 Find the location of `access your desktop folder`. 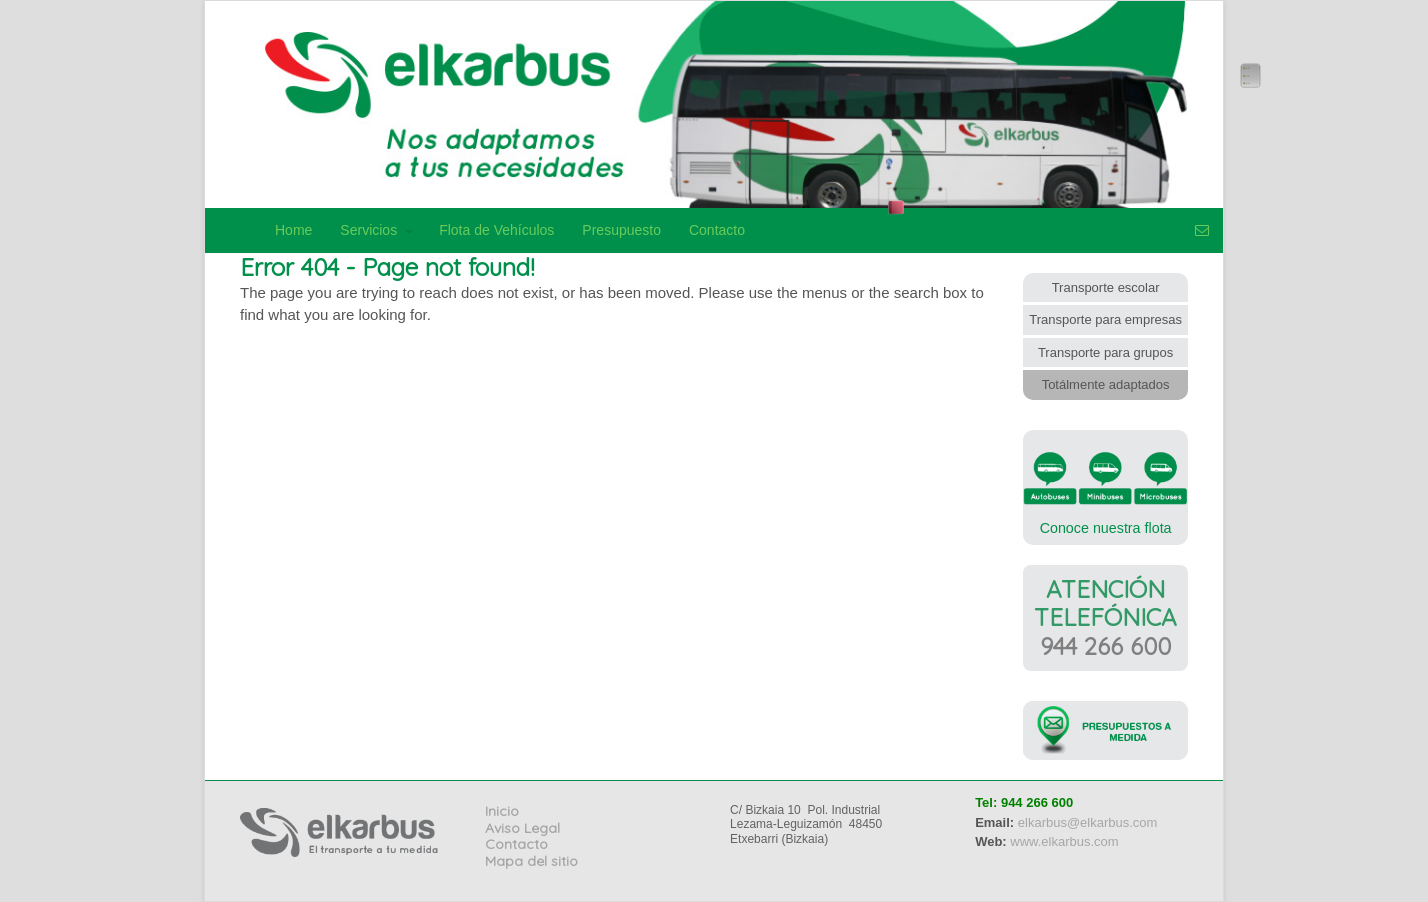

access your desktop folder is located at coordinates (896, 207).